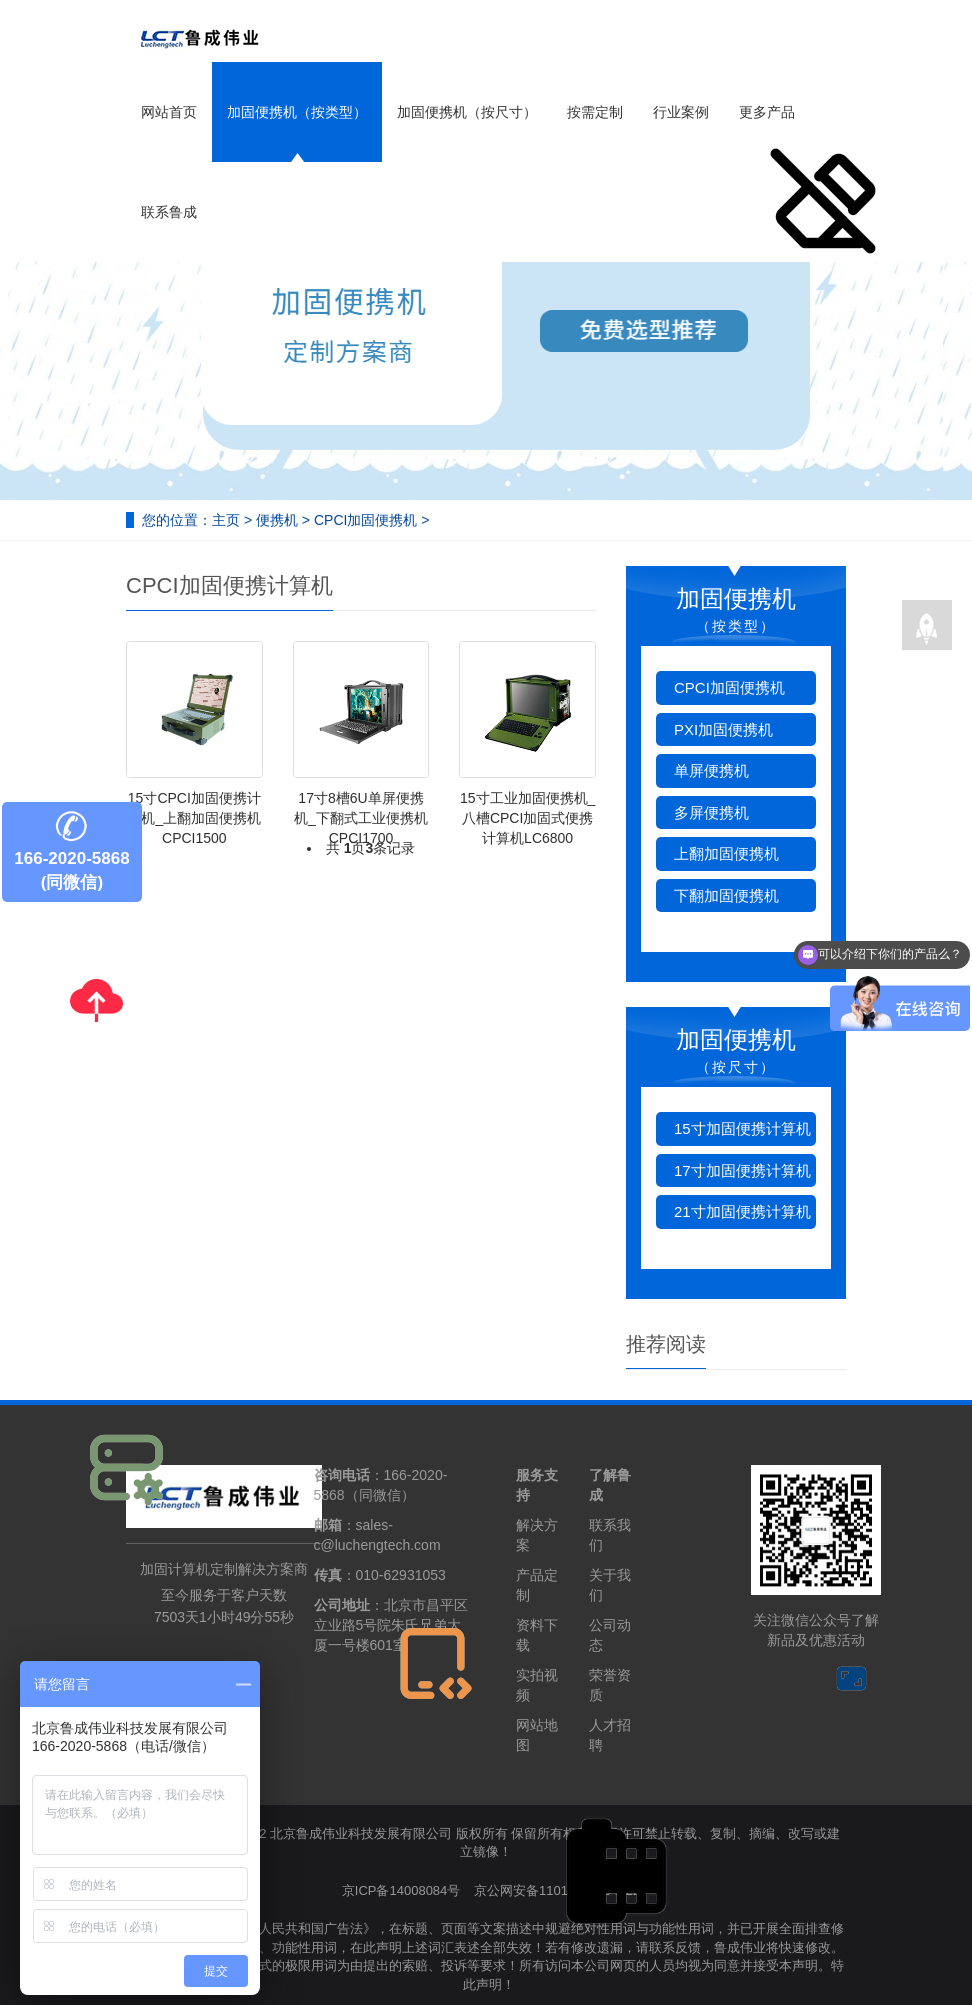 The image size is (972, 2005). What do you see at coordinates (96, 1000) in the screenshot?
I see `upload a file to the cloud` at bounding box center [96, 1000].